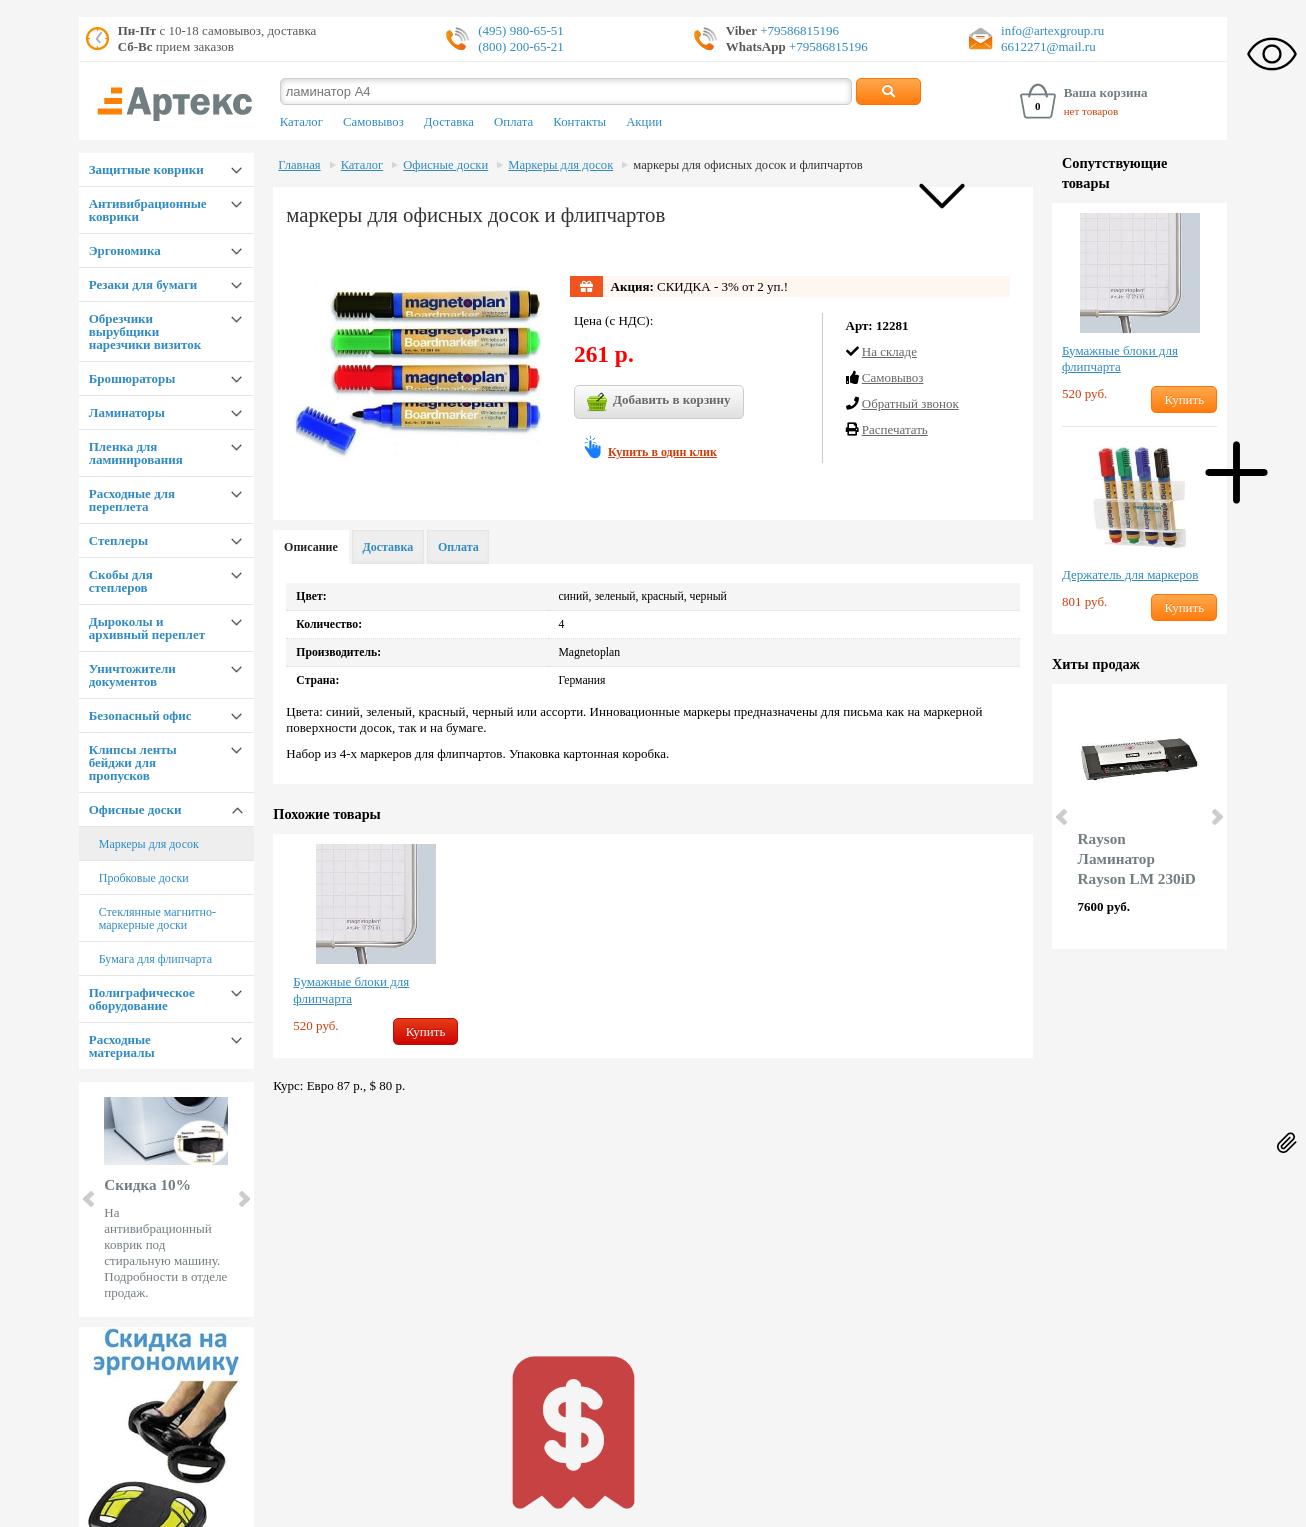 Image resolution: width=1306 pixels, height=1527 pixels. What do you see at coordinates (1236, 472) in the screenshot?
I see `add a new item` at bounding box center [1236, 472].